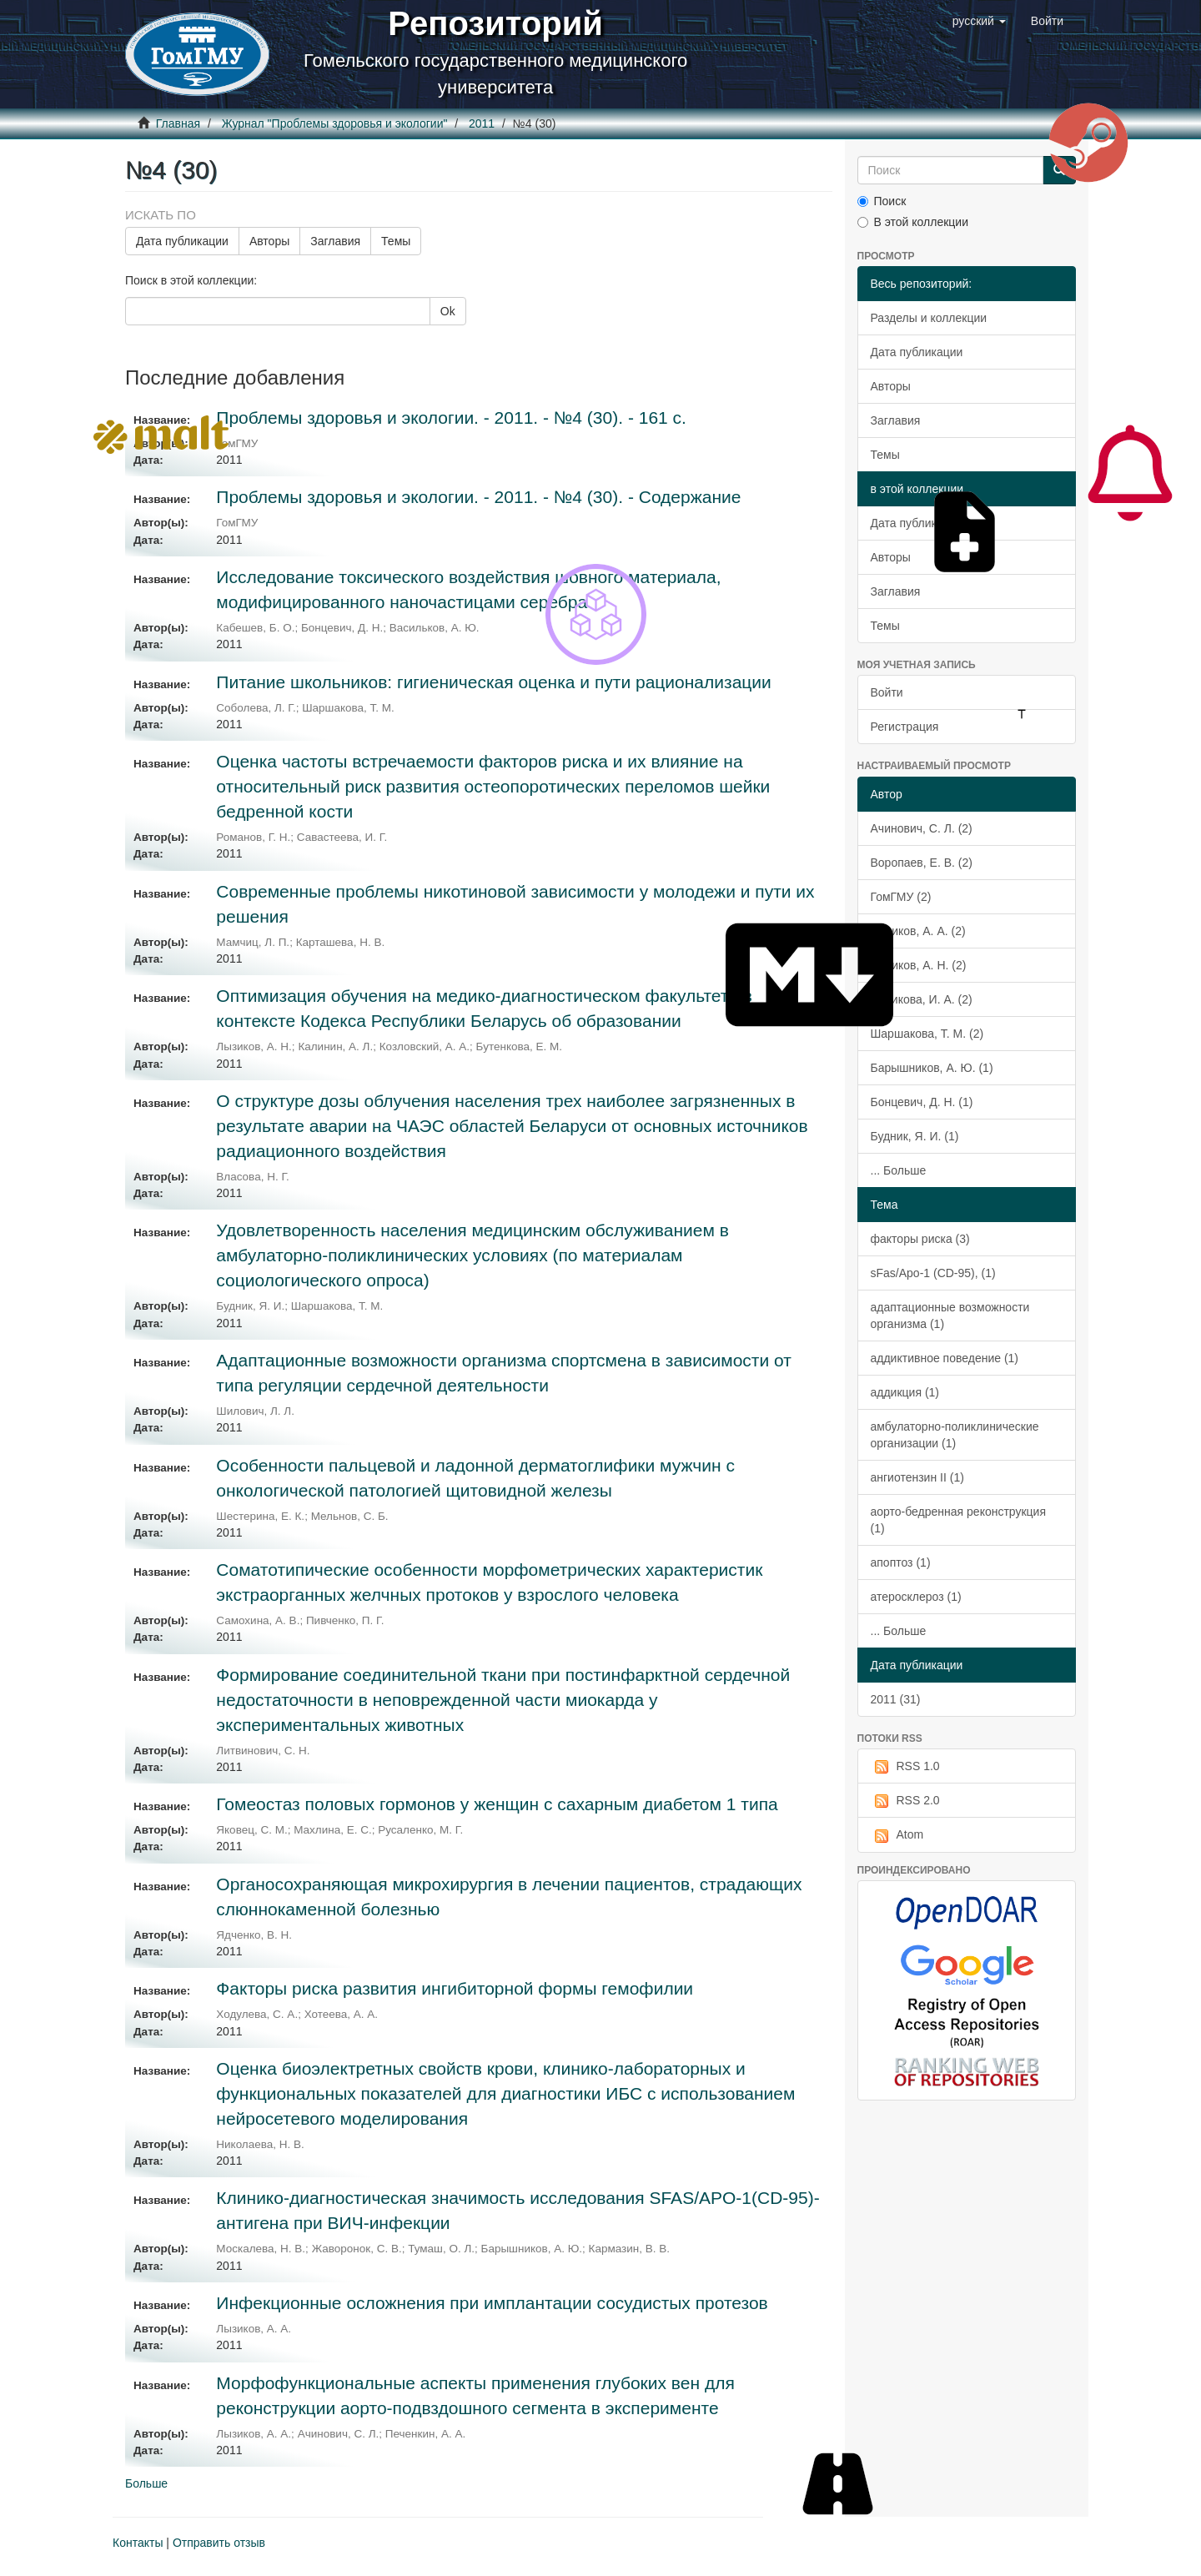 This screenshot has height=2576, width=1201. What do you see at coordinates (1088, 143) in the screenshot?
I see `open Steam gaming platform` at bounding box center [1088, 143].